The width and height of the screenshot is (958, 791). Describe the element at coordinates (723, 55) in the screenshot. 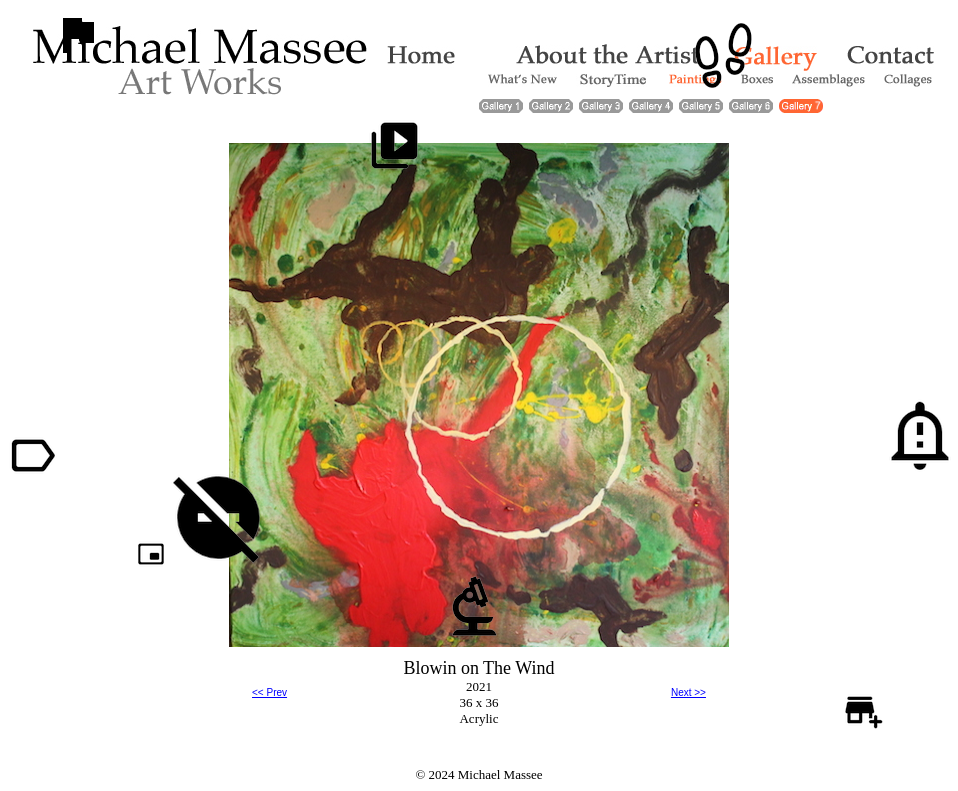

I see `track your steps or walking activity` at that location.